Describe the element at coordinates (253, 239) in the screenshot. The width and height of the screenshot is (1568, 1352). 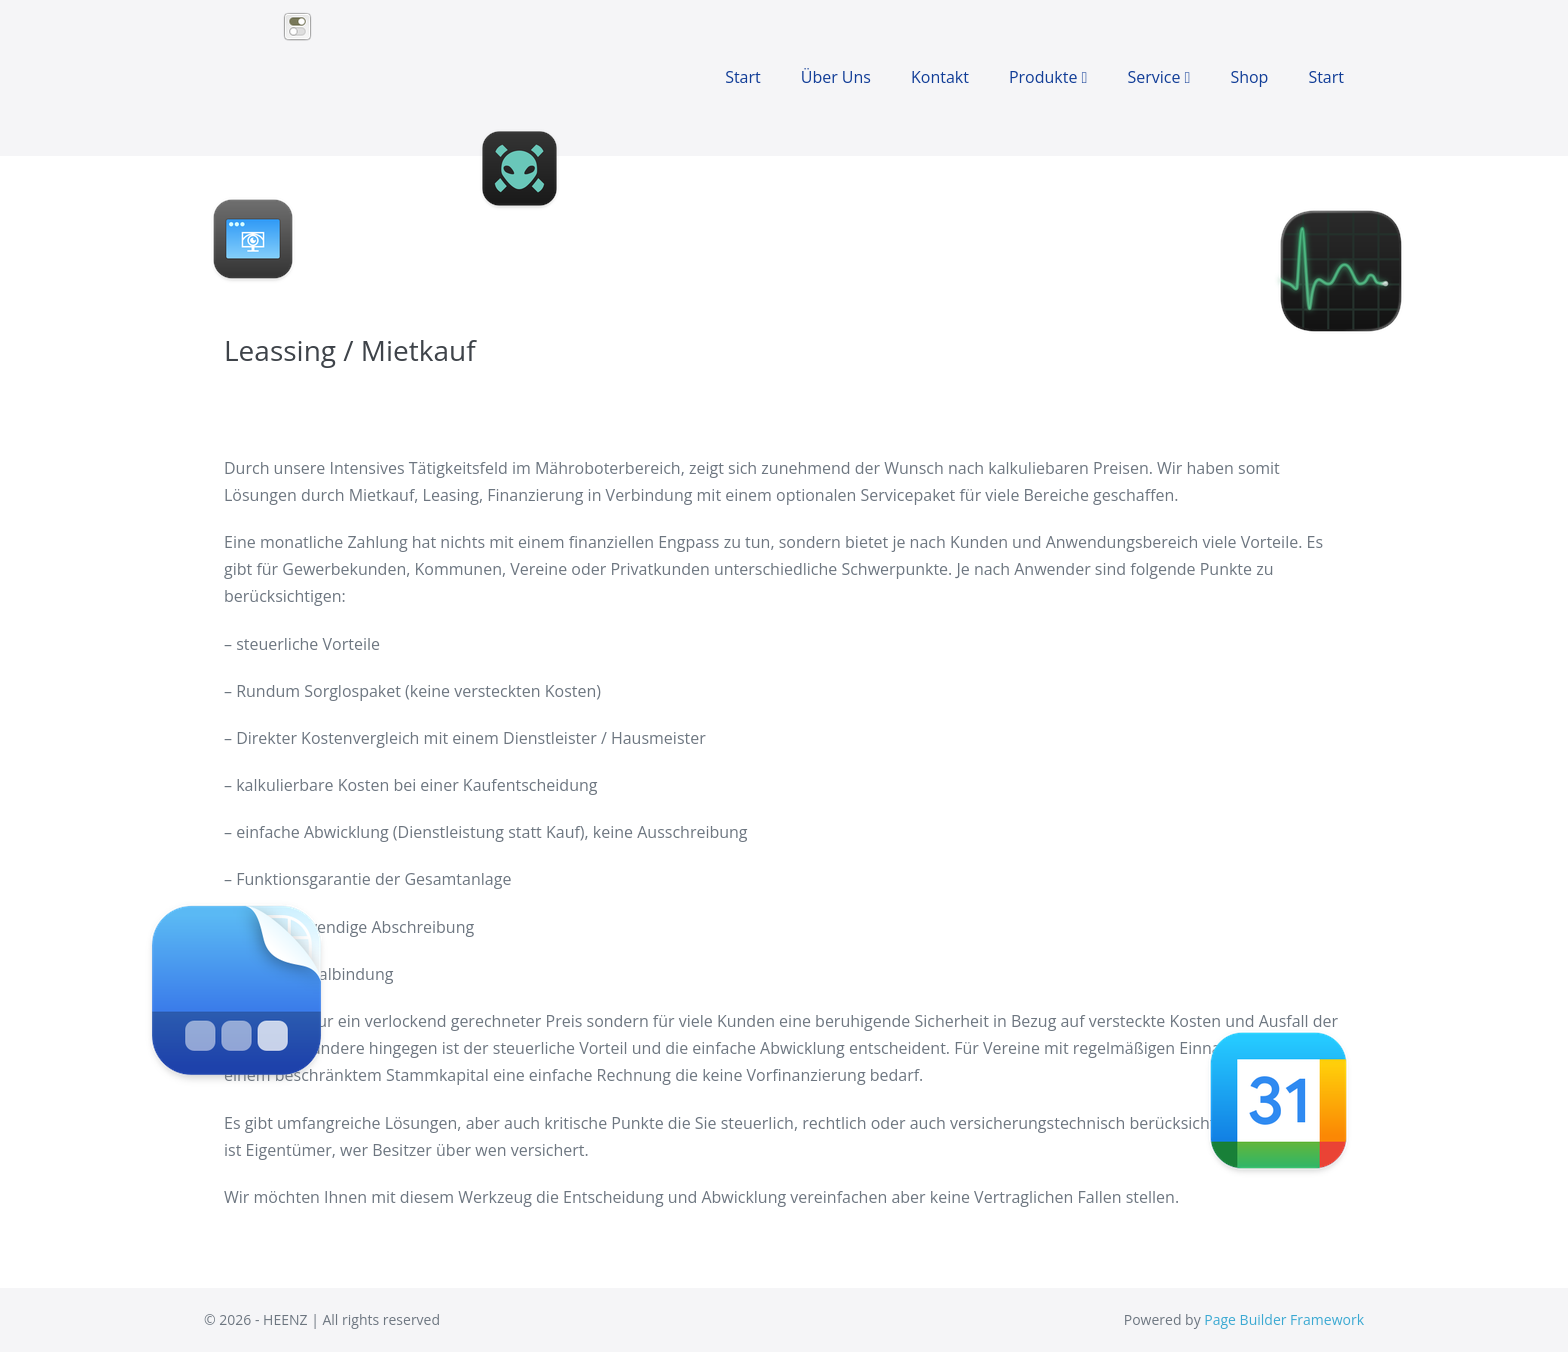
I see `open remote desktop or screen sharing preferences` at that location.